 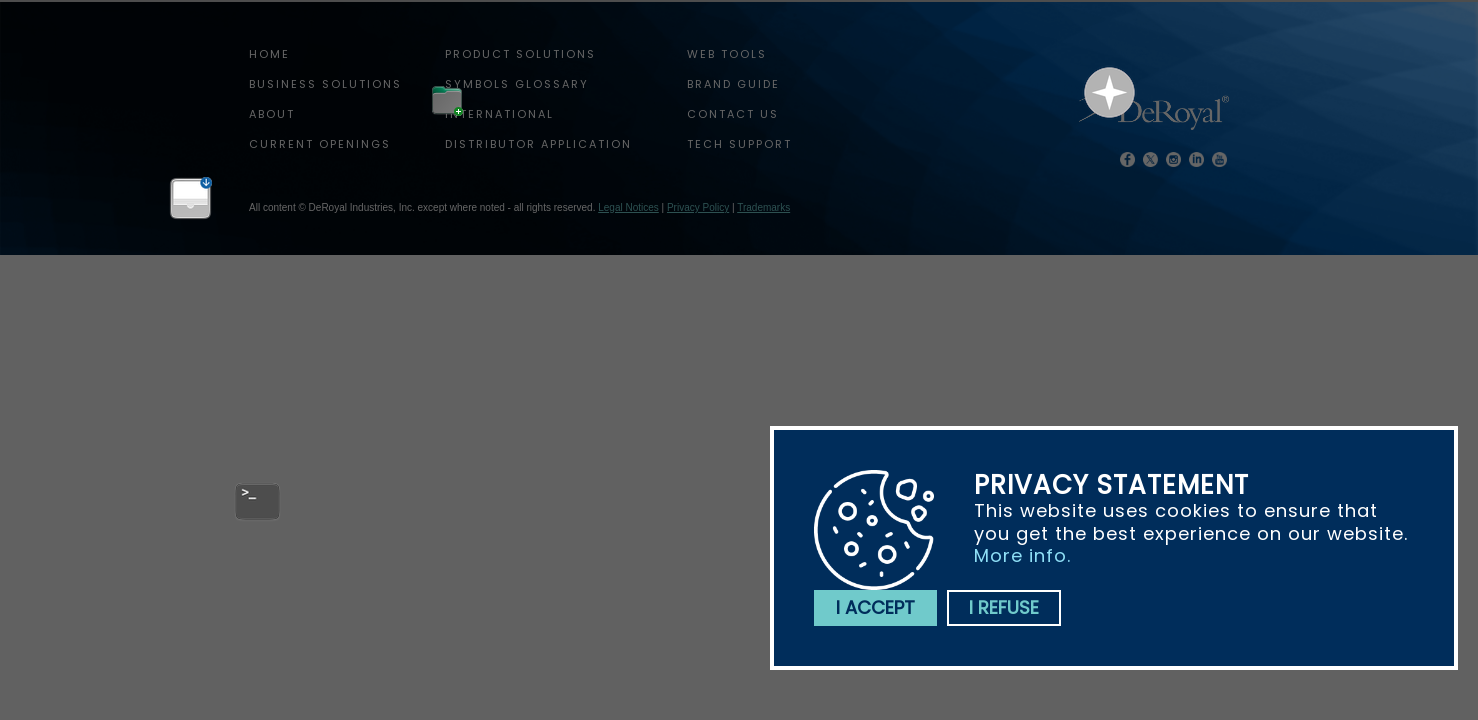 What do you see at coordinates (447, 100) in the screenshot?
I see `create a new folder` at bounding box center [447, 100].